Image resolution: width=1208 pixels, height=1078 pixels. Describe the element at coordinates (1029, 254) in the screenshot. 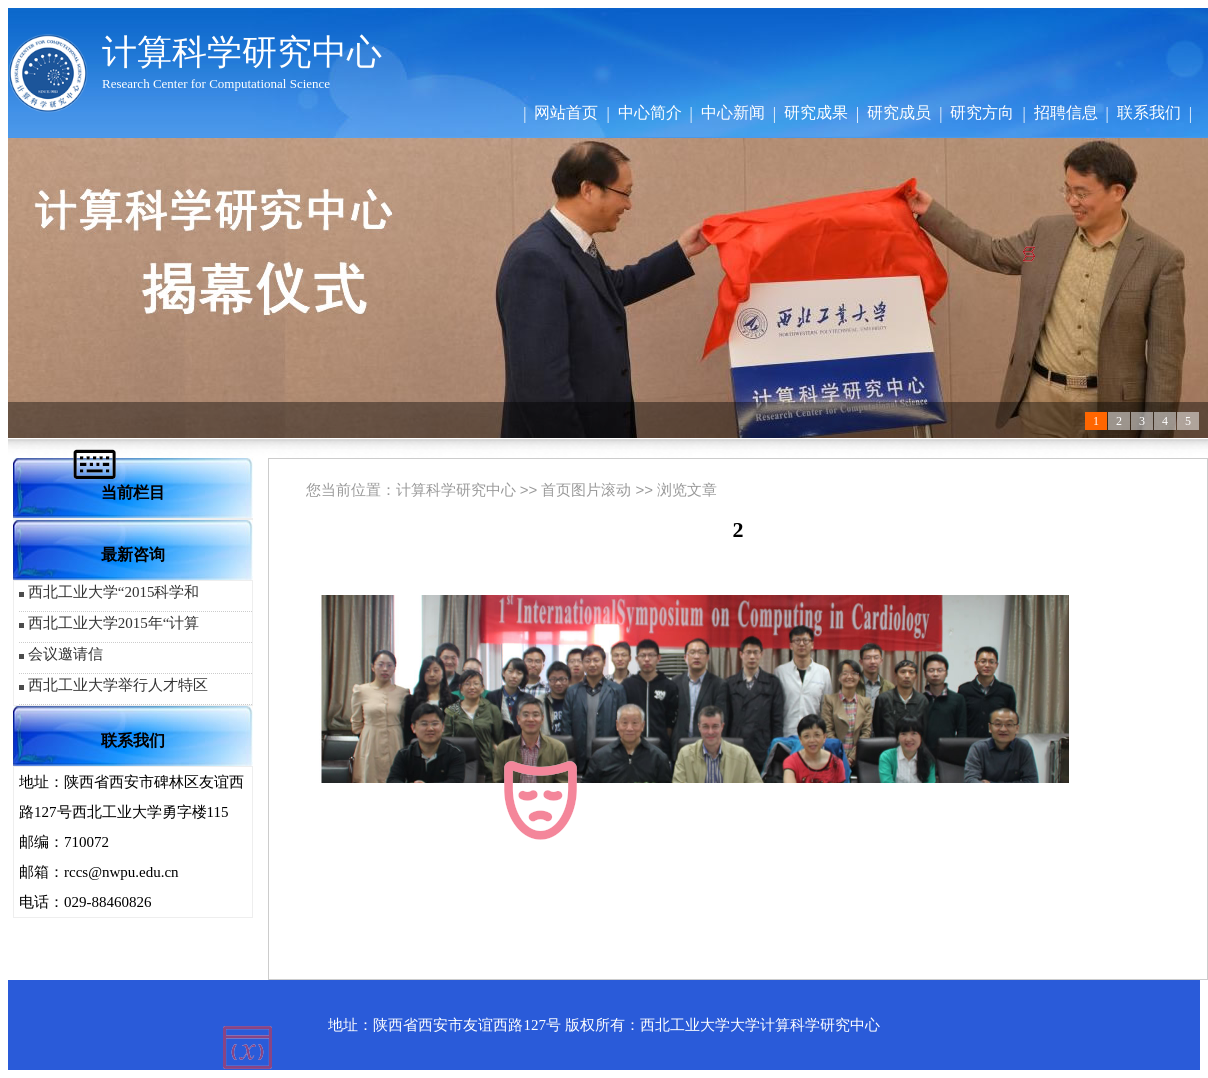

I see `view source map or code mapping` at that location.